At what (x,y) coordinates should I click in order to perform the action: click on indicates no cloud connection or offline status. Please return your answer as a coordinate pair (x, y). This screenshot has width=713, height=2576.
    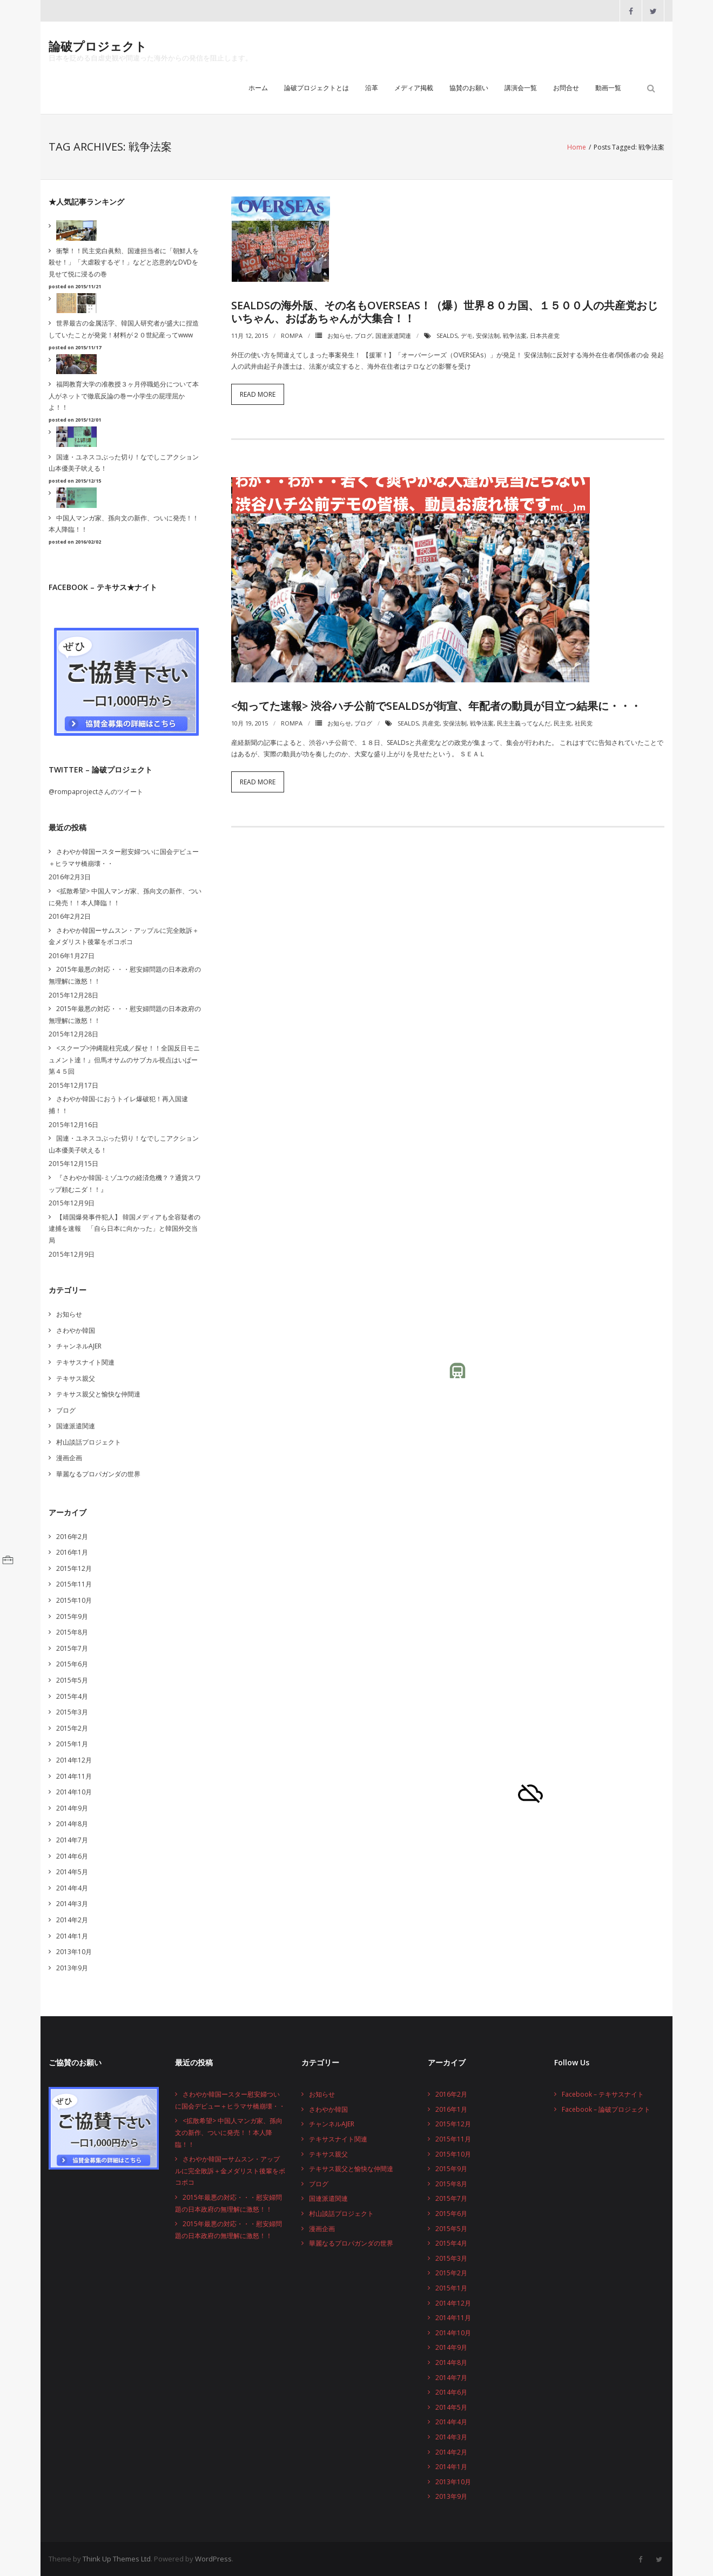
    Looking at the image, I should click on (530, 1793).